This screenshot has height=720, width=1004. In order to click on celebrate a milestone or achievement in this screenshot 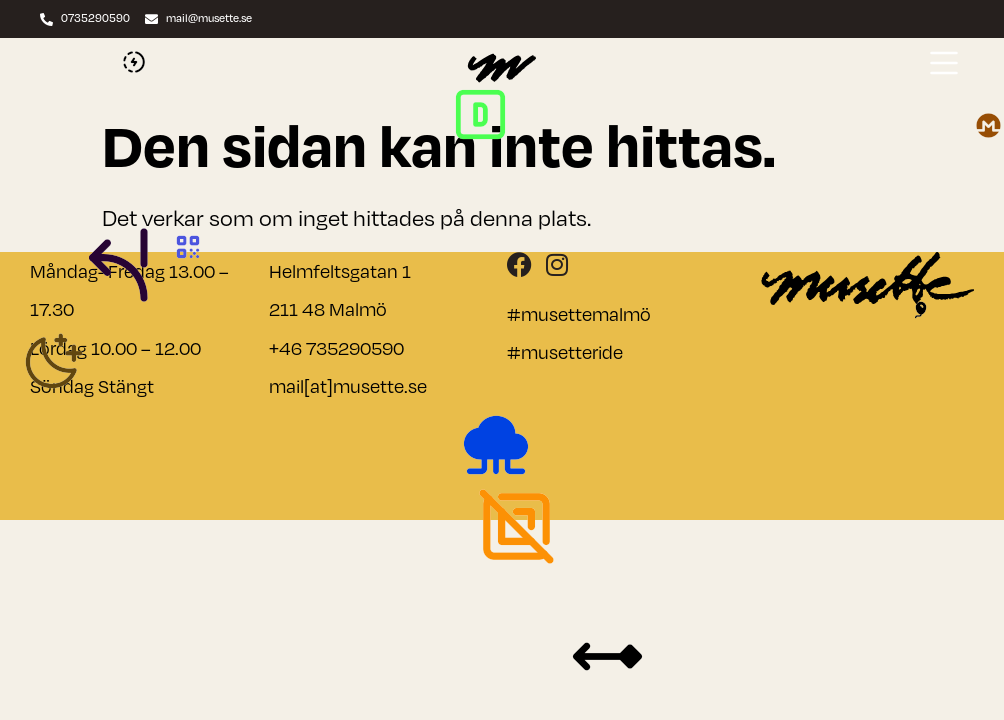, I will do `click(921, 310)`.